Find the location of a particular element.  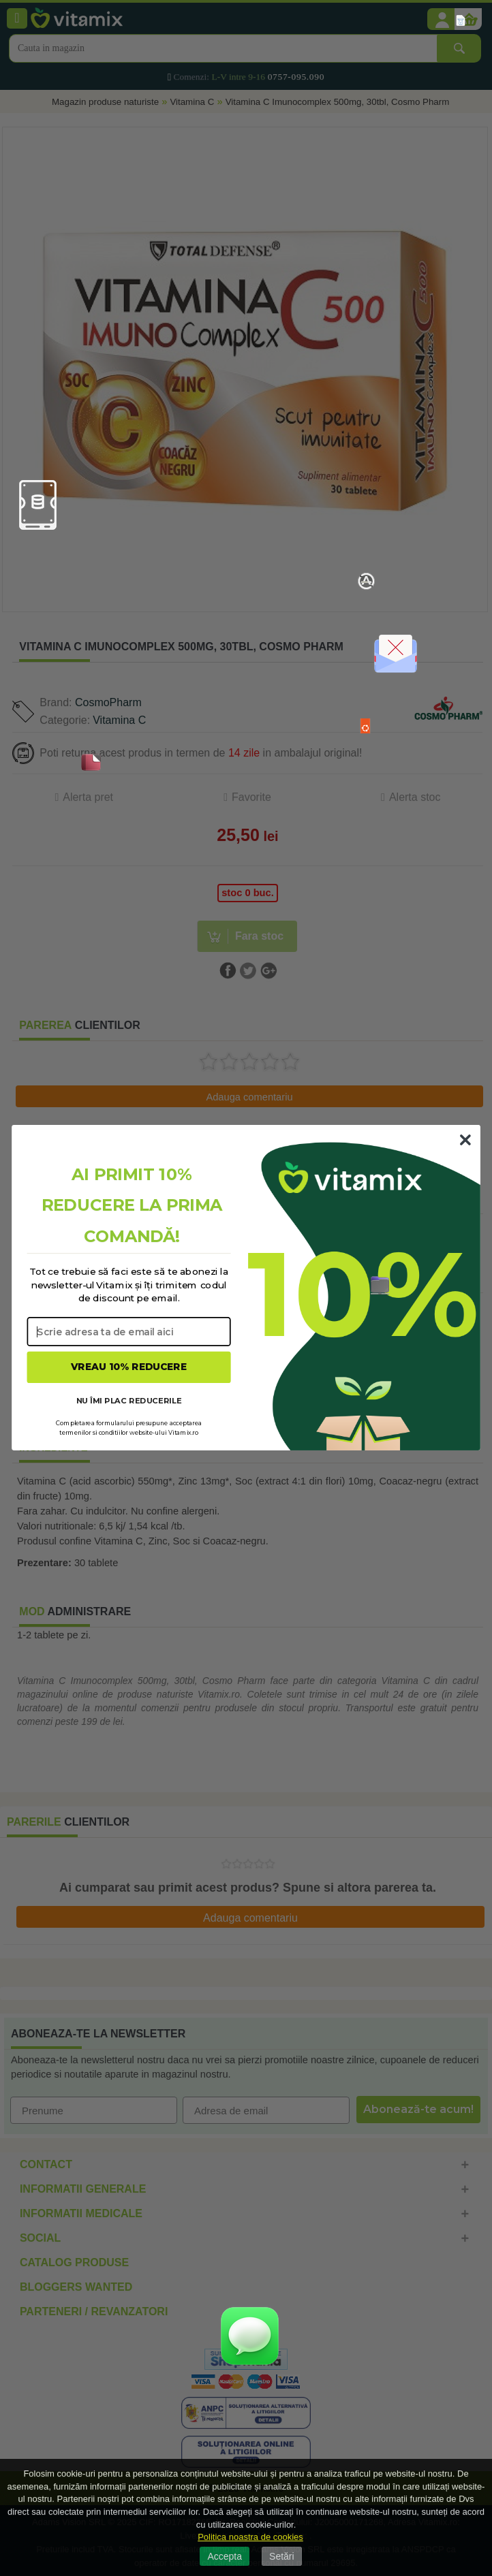

indicates storage quota or disk space limit is located at coordinates (37, 505).